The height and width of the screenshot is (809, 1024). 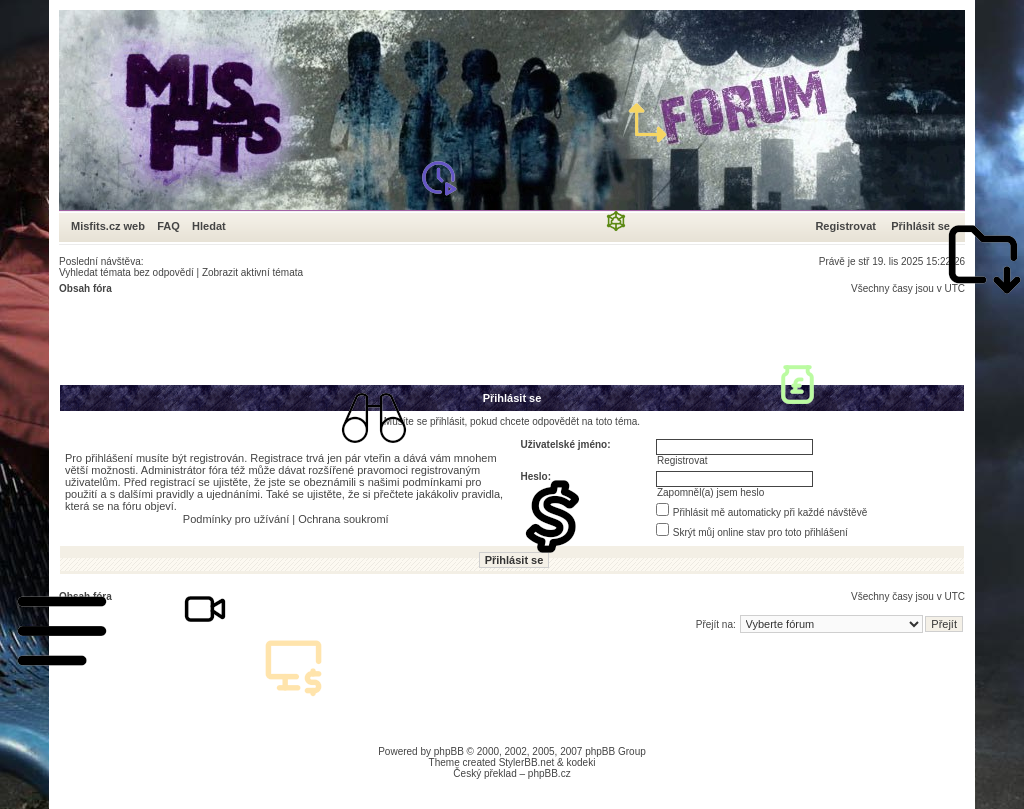 What do you see at coordinates (438, 177) in the screenshot?
I see `start a timer or scheduled task` at bounding box center [438, 177].